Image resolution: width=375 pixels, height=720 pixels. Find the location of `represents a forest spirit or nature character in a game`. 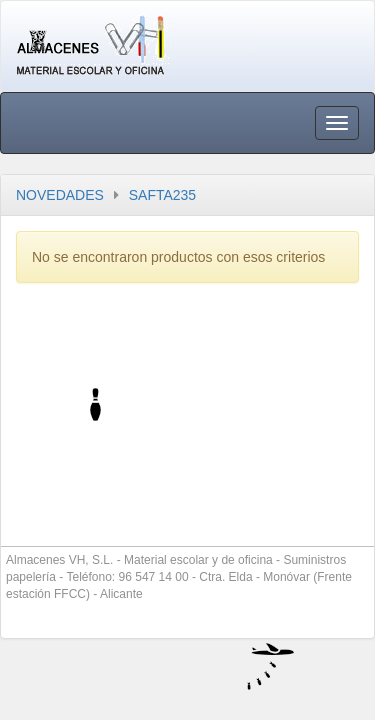

represents a forest spirit or nature character in a game is located at coordinates (38, 41).